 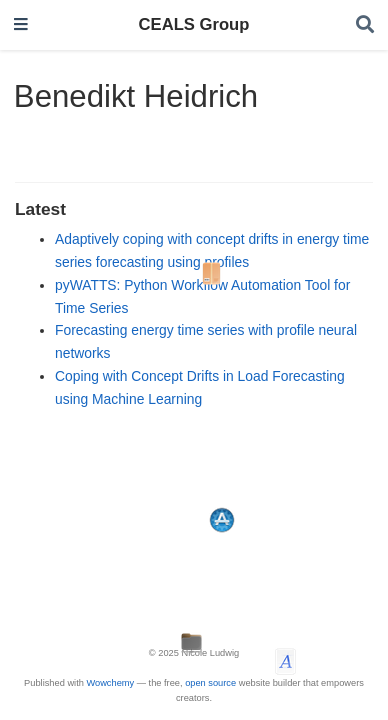 What do you see at coordinates (285, 661) in the screenshot?
I see `open a font file` at bounding box center [285, 661].